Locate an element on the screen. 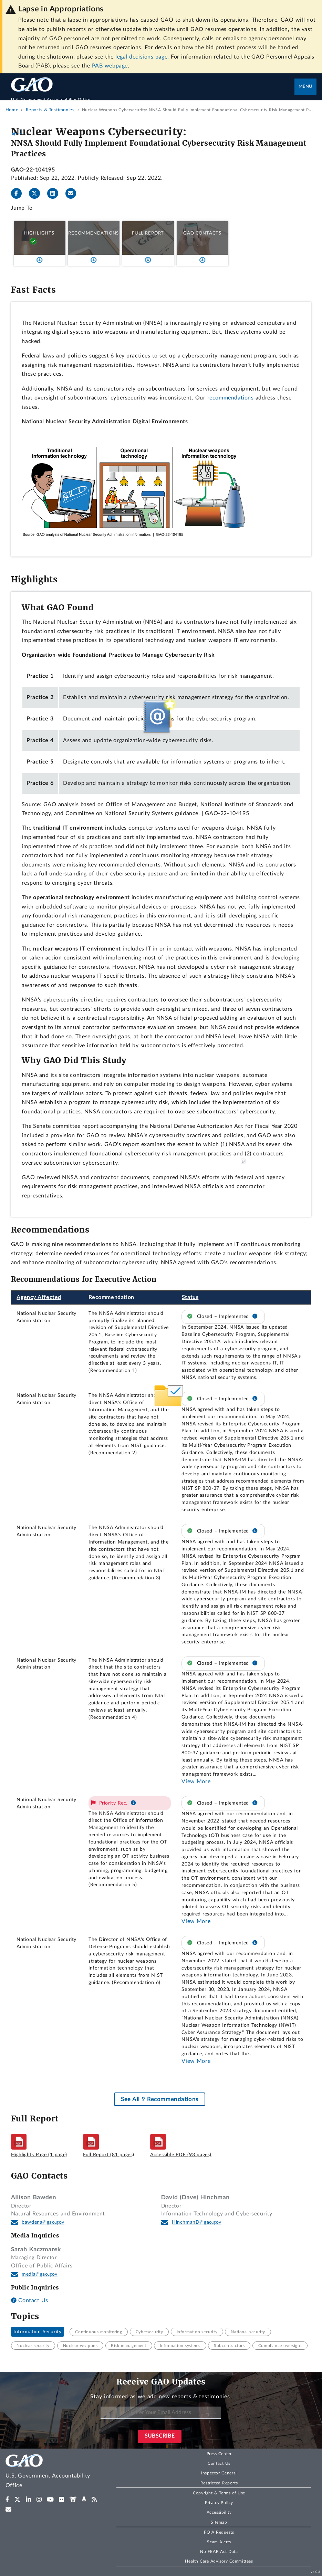 The height and width of the screenshot is (2576, 322). confirm or accept an action is located at coordinates (33, 241).